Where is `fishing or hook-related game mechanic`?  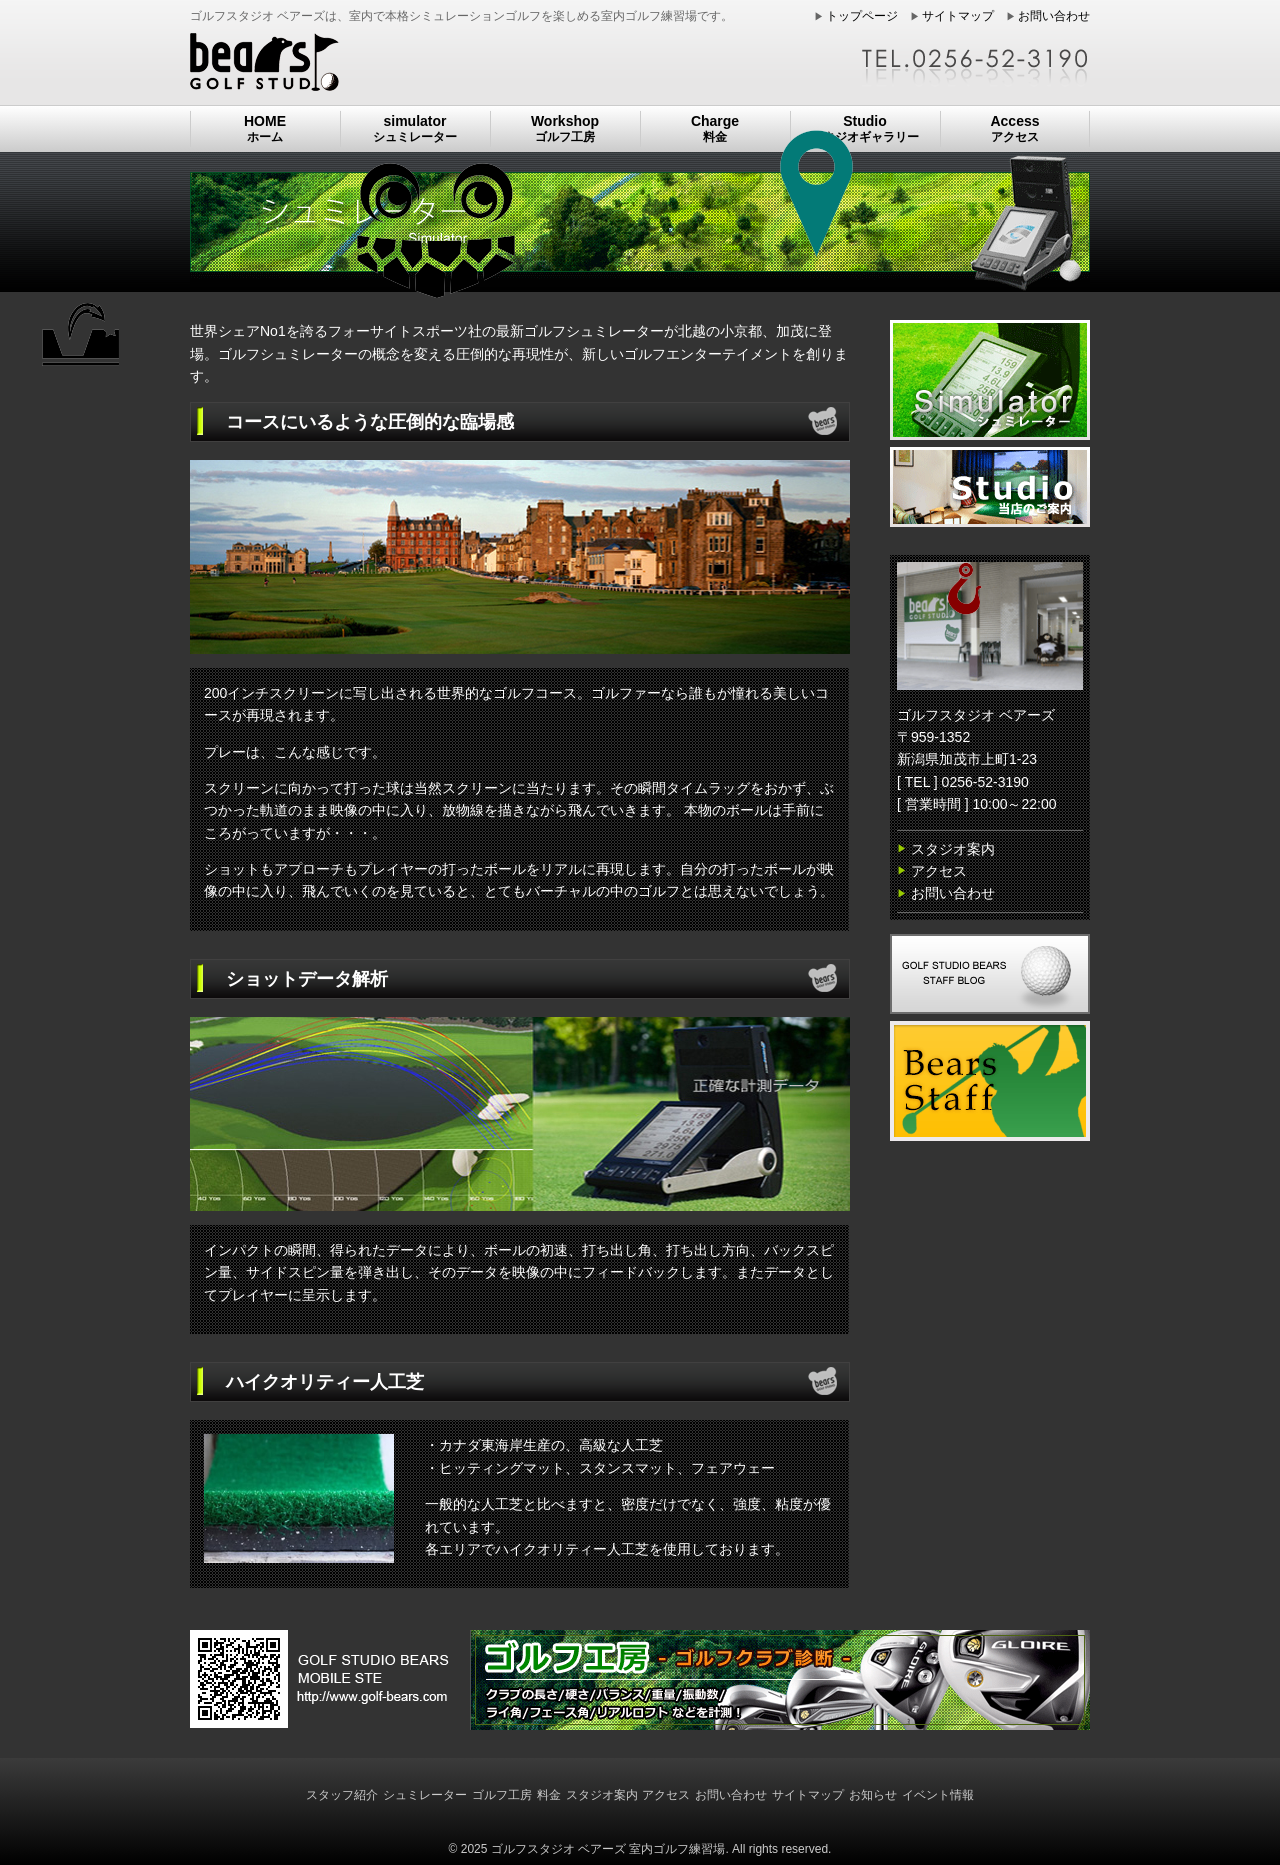 fishing or hook-related game mechanic is located at coordinates (965, 589).